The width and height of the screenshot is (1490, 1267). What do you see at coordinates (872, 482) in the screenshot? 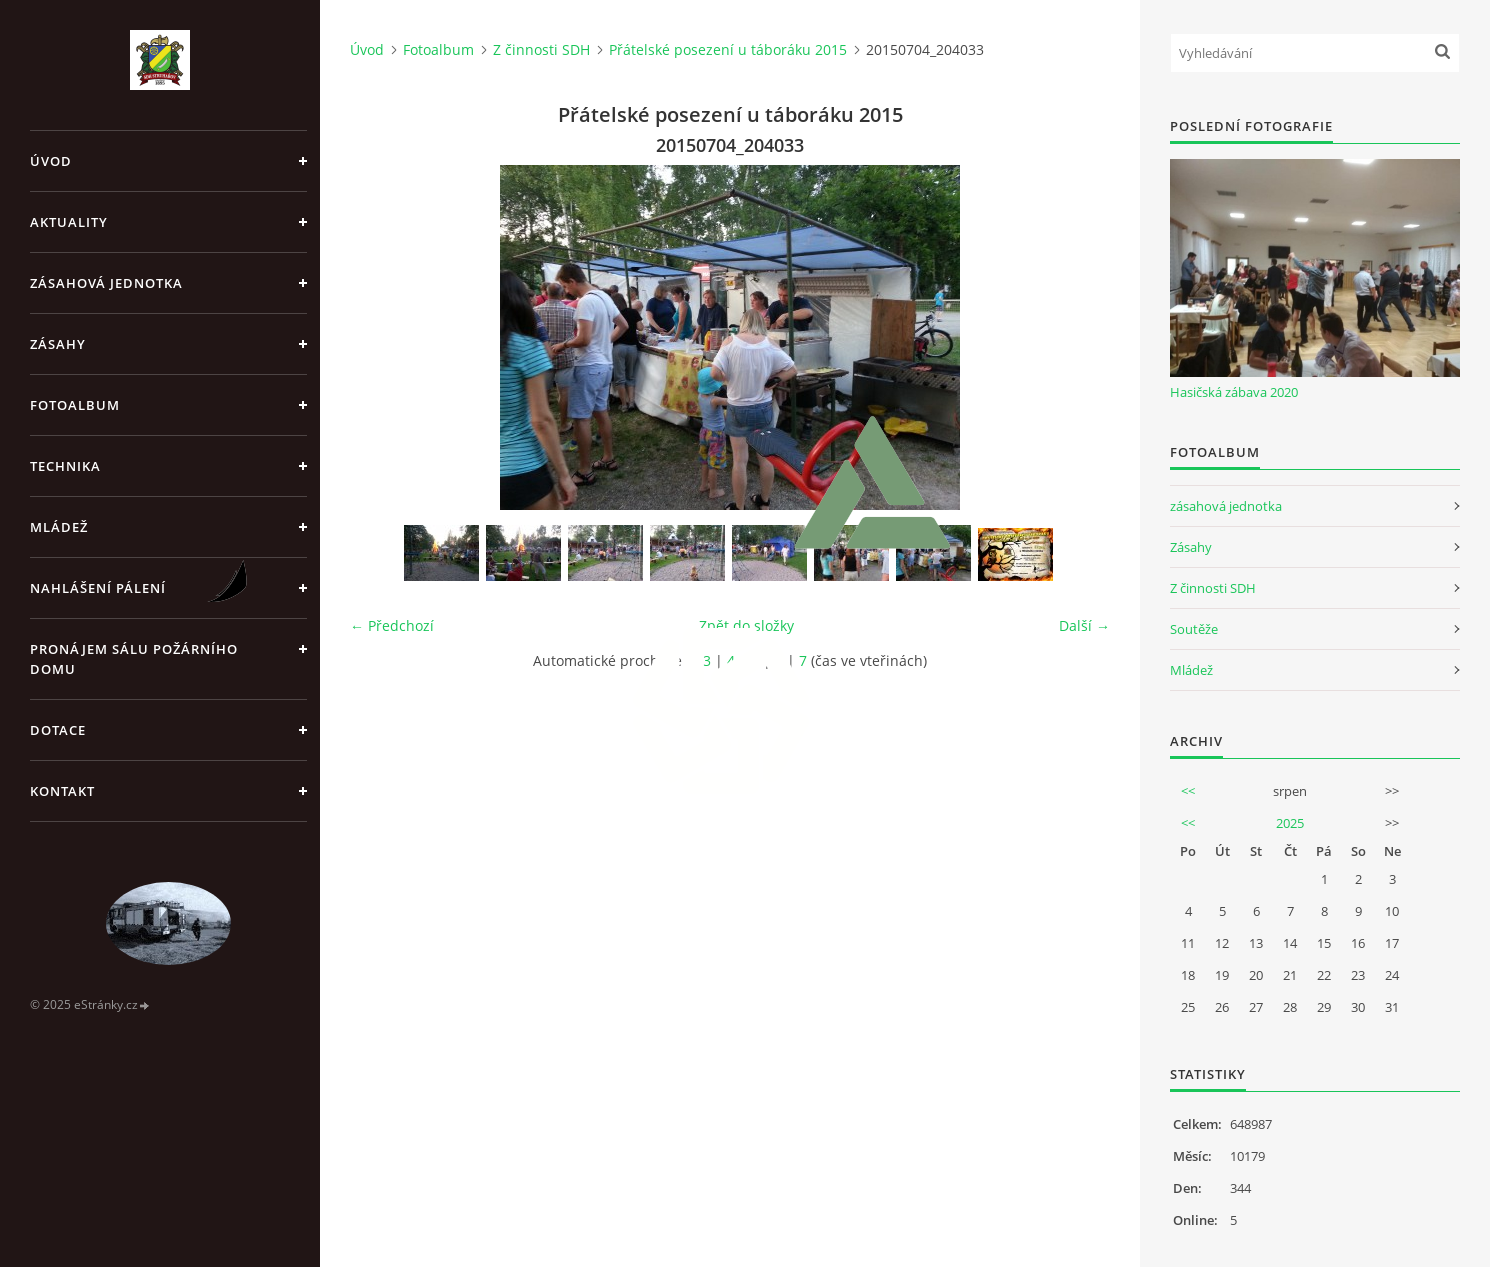
I see `Alchemy blockchain development platform logo` at bounding box center [872, 482].